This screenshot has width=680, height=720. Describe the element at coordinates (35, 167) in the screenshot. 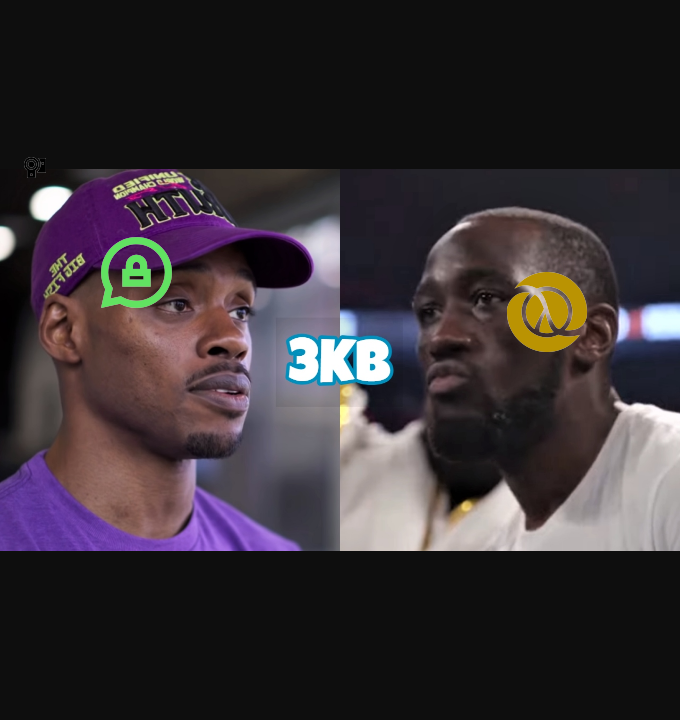

I see `access DV camcorder or digital video settings` at that location.